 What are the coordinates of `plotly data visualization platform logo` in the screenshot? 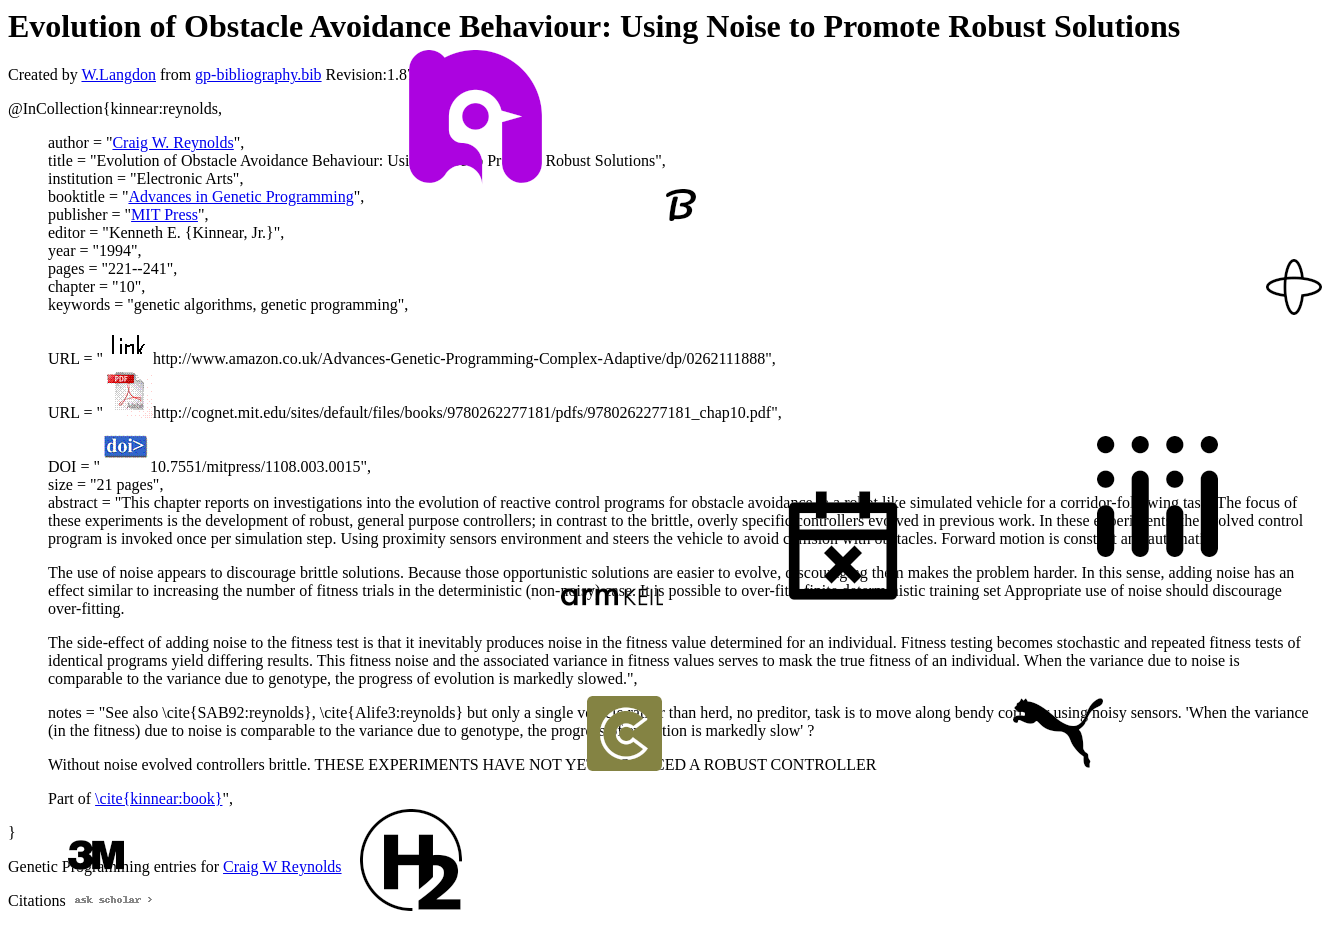 It's located at (1157, 496).